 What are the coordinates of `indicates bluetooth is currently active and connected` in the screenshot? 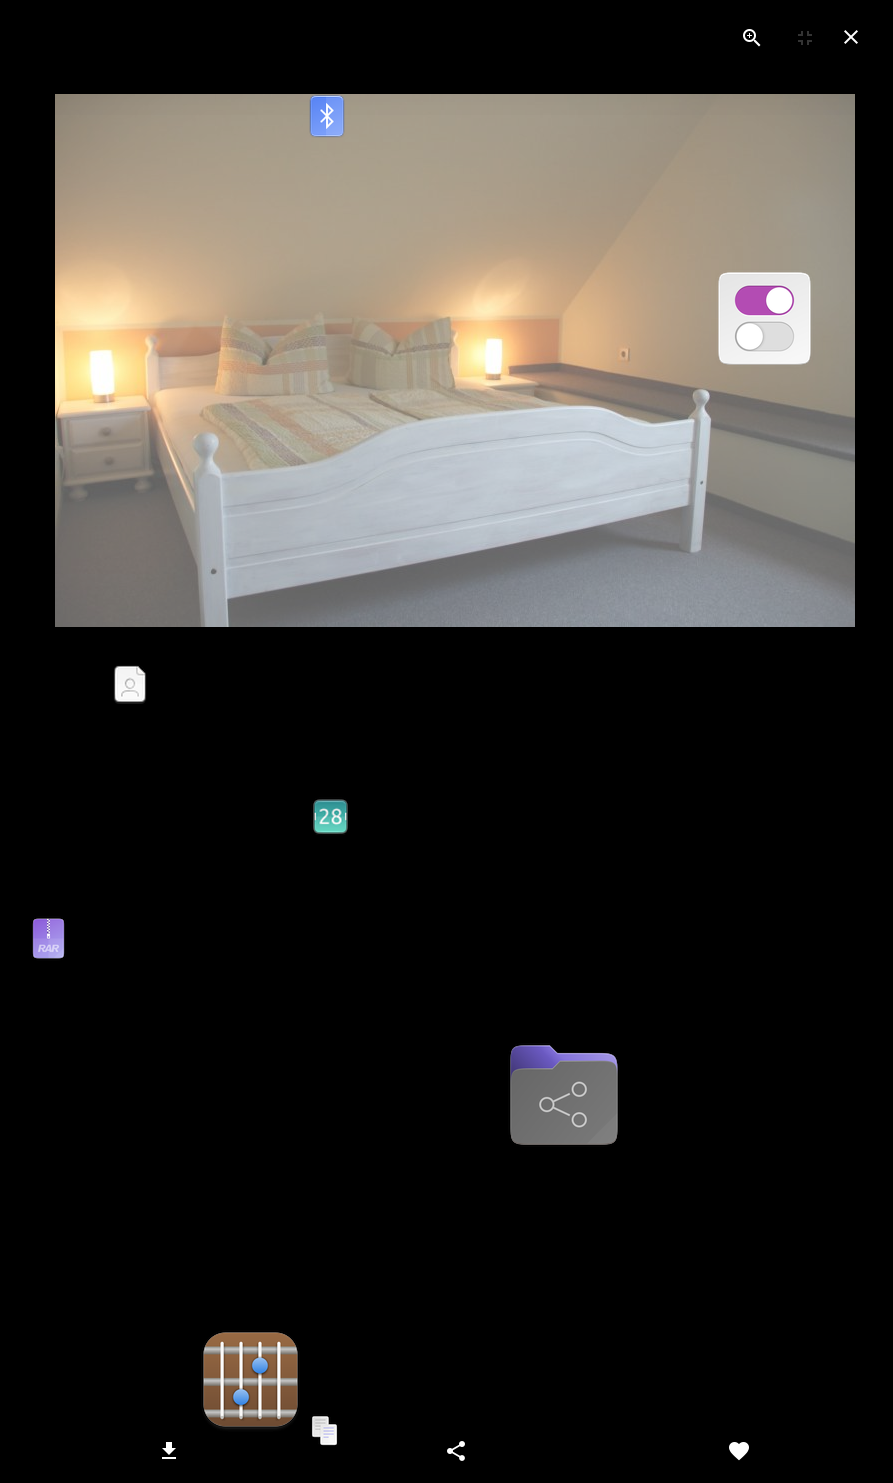 It's located at (327, 116).